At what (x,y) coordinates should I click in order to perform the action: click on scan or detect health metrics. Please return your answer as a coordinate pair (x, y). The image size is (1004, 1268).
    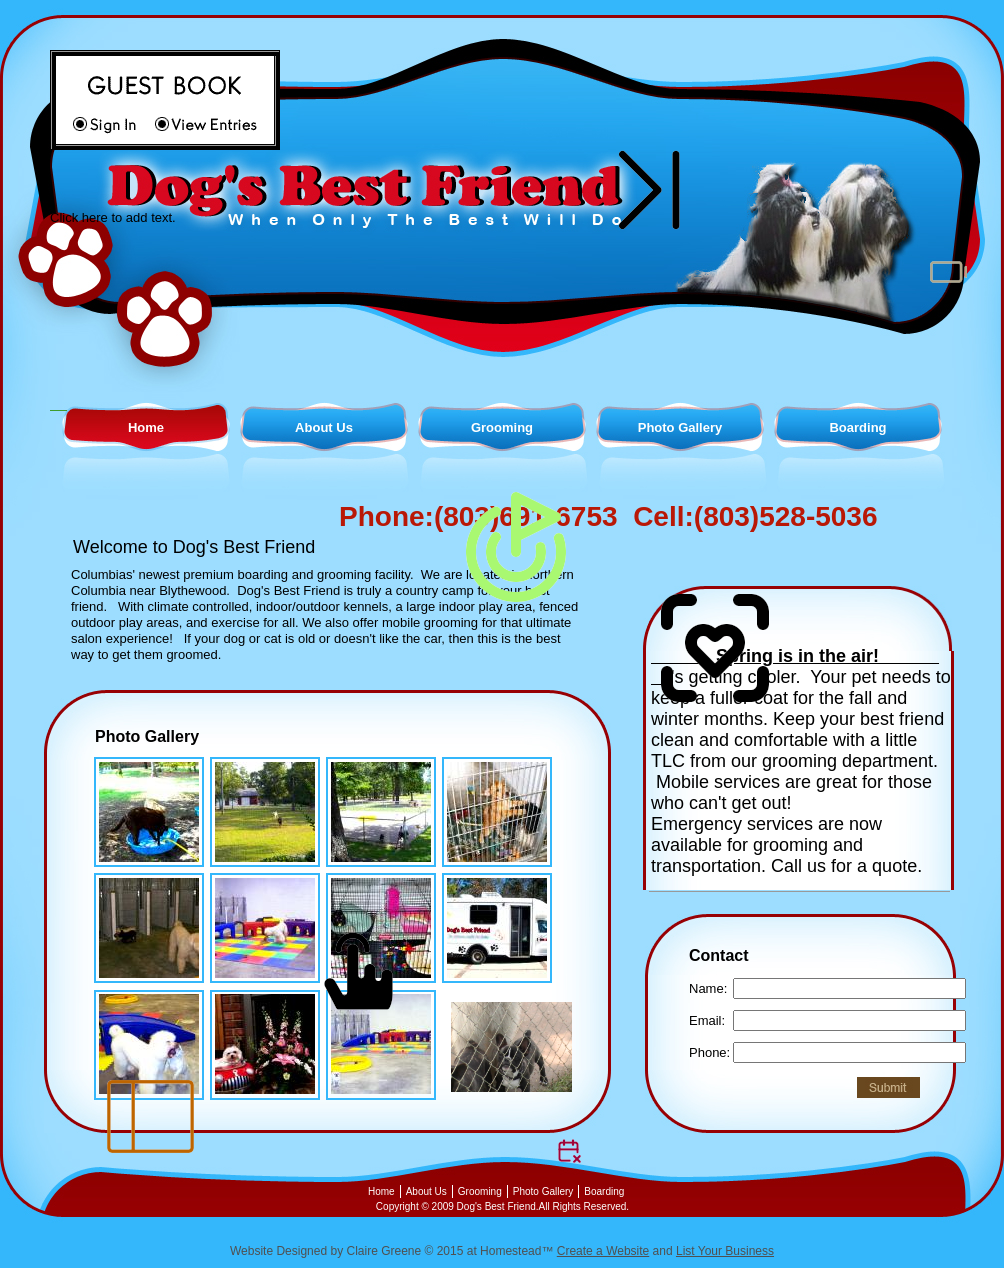
    Looking at the image, I should click on (715, 648).